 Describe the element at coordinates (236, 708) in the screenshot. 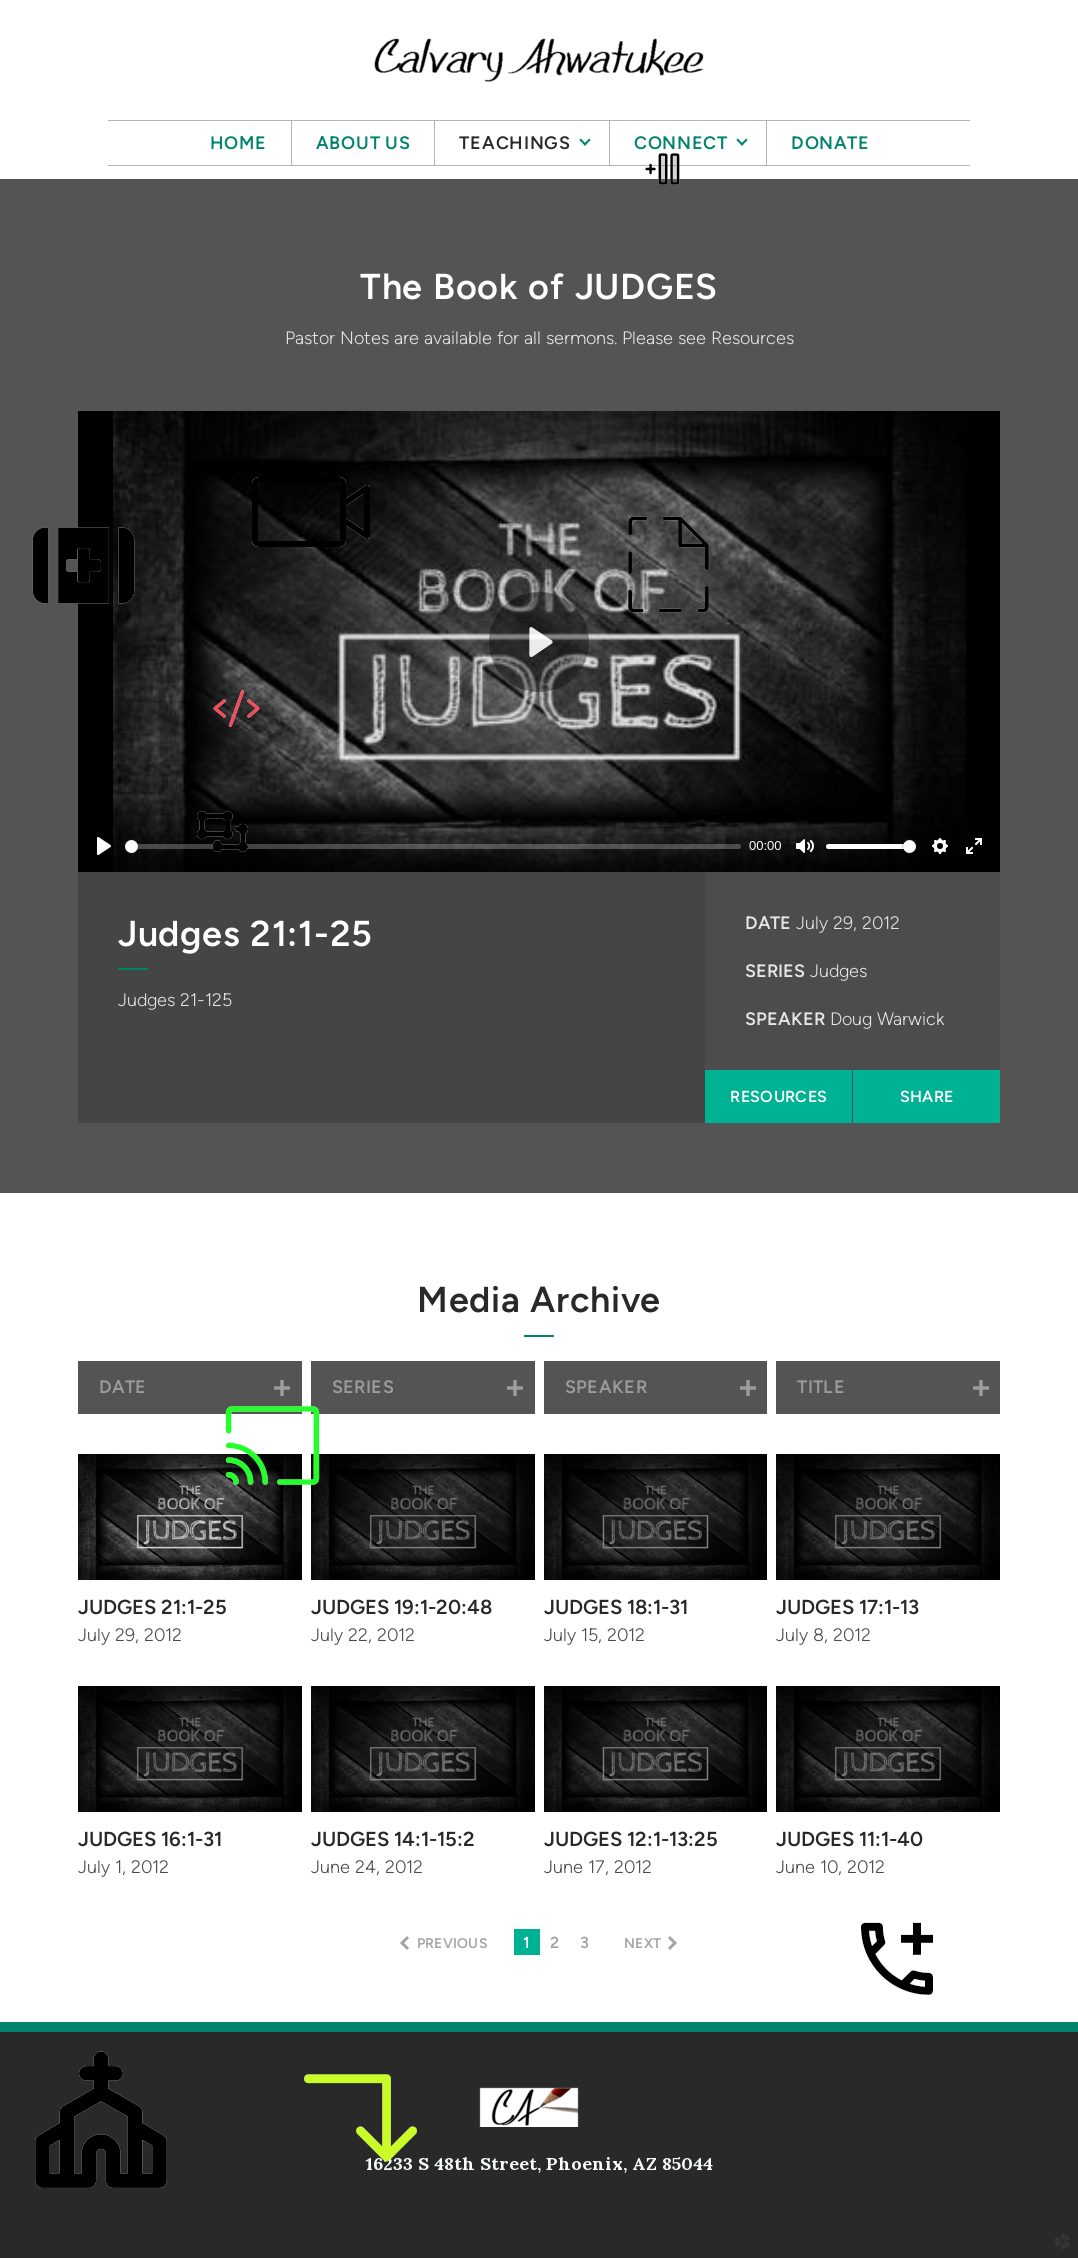

I see `view or edit source code` at that location.